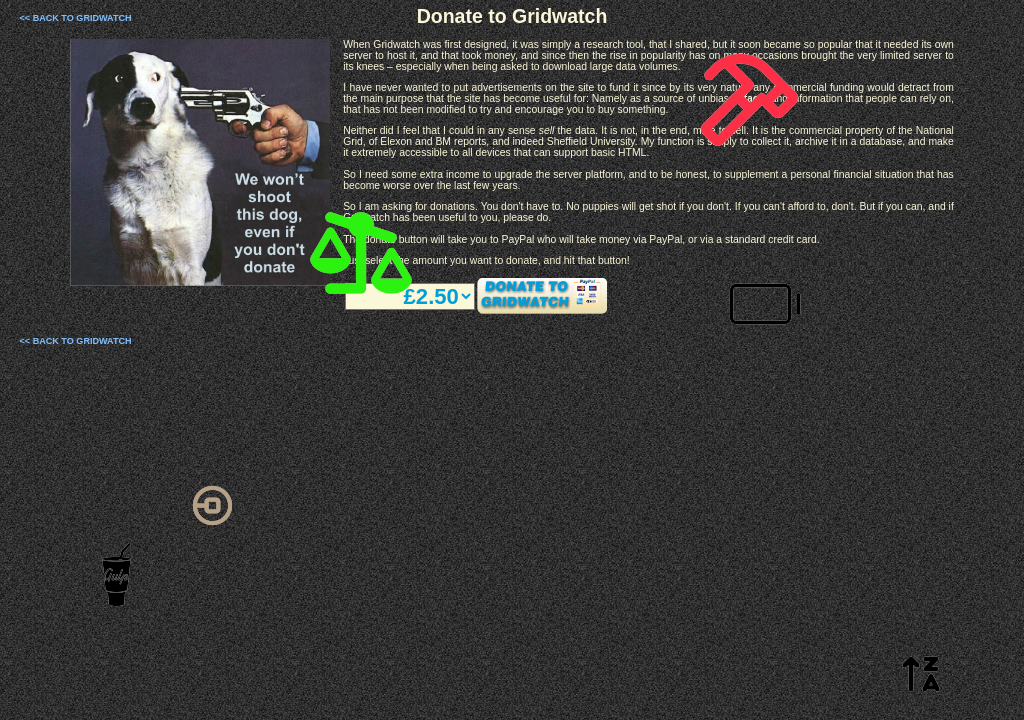 This screenshot has height=720, width=1024. What do you see at coordinates (764, 304) in the screenshot?
I see `indicates battery is empty or depleted` at bounding box center [764, 304].